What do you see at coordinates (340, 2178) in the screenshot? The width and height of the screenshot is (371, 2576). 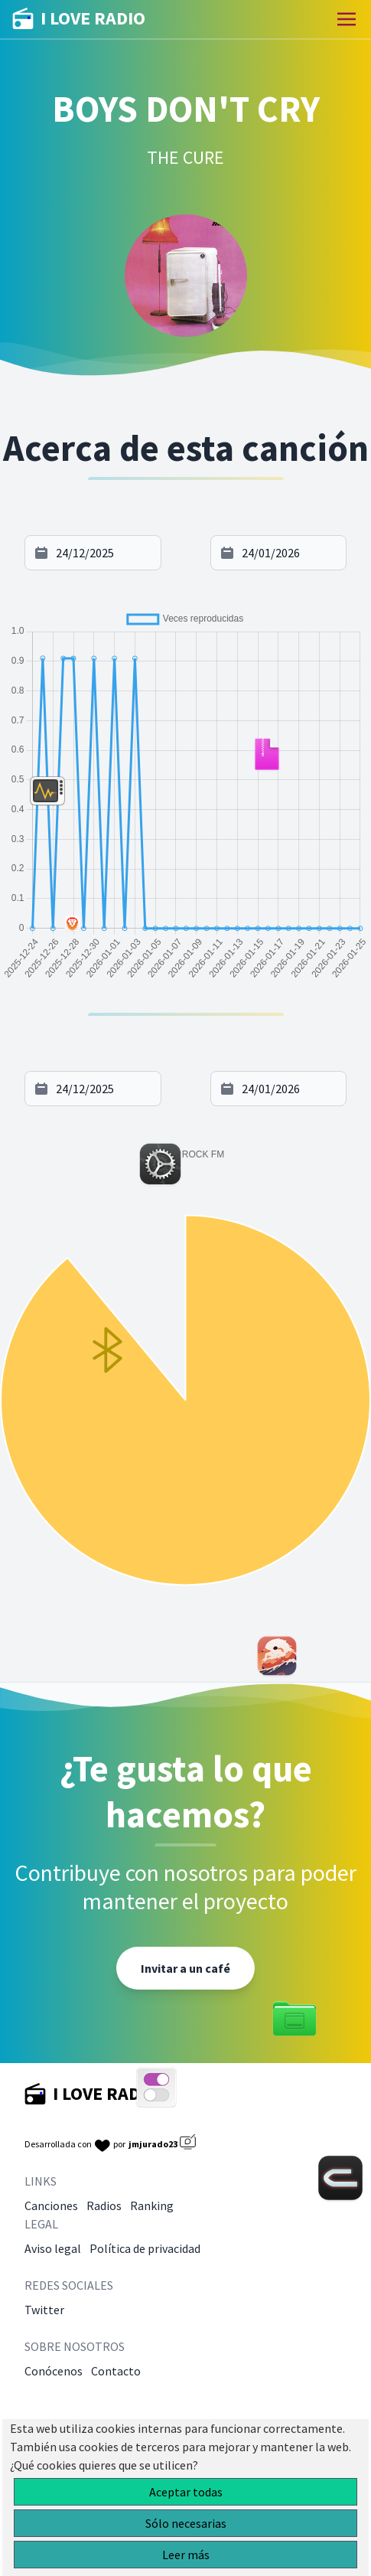 I see `launch crysis game` at bounding box center [340, 2178].